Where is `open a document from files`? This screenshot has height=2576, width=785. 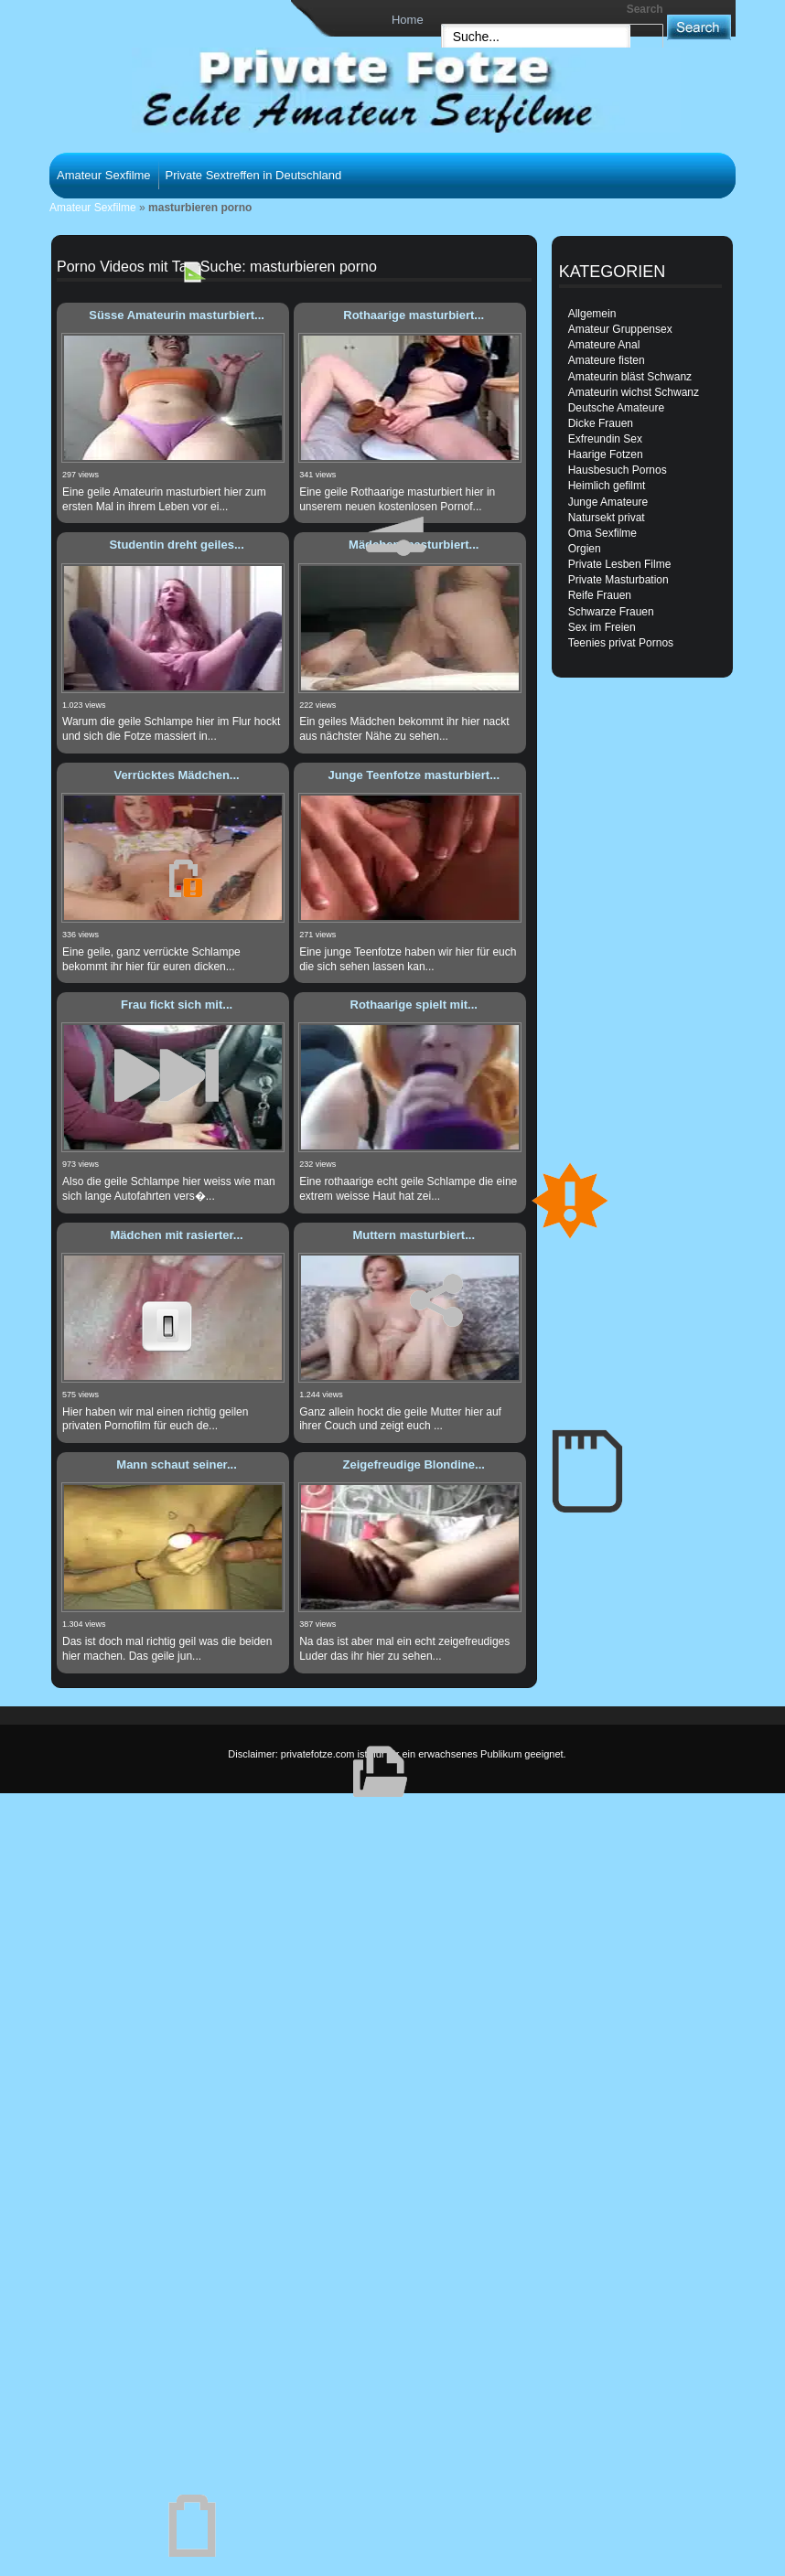
open a document from files is located at coordinates (380, 1769).